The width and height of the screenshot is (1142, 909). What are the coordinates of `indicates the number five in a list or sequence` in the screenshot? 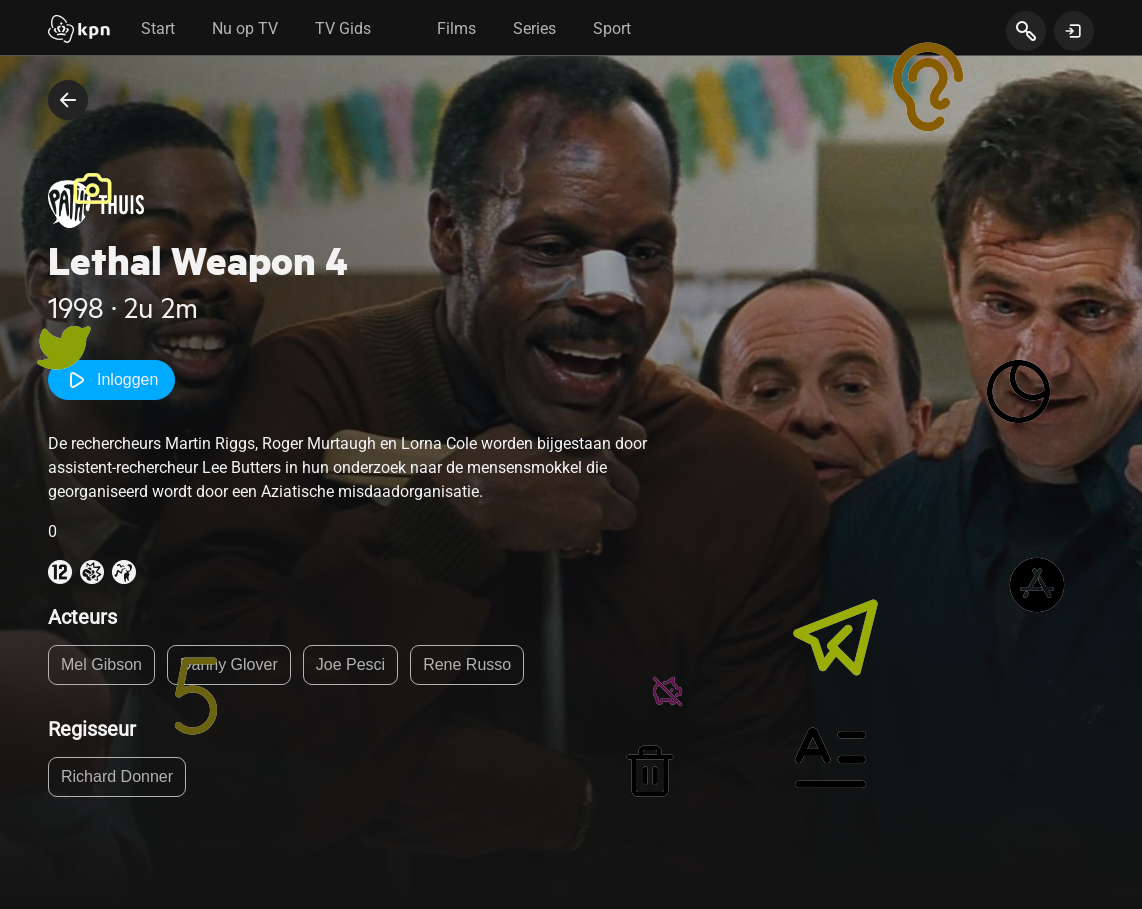 It's located at (196, 696).